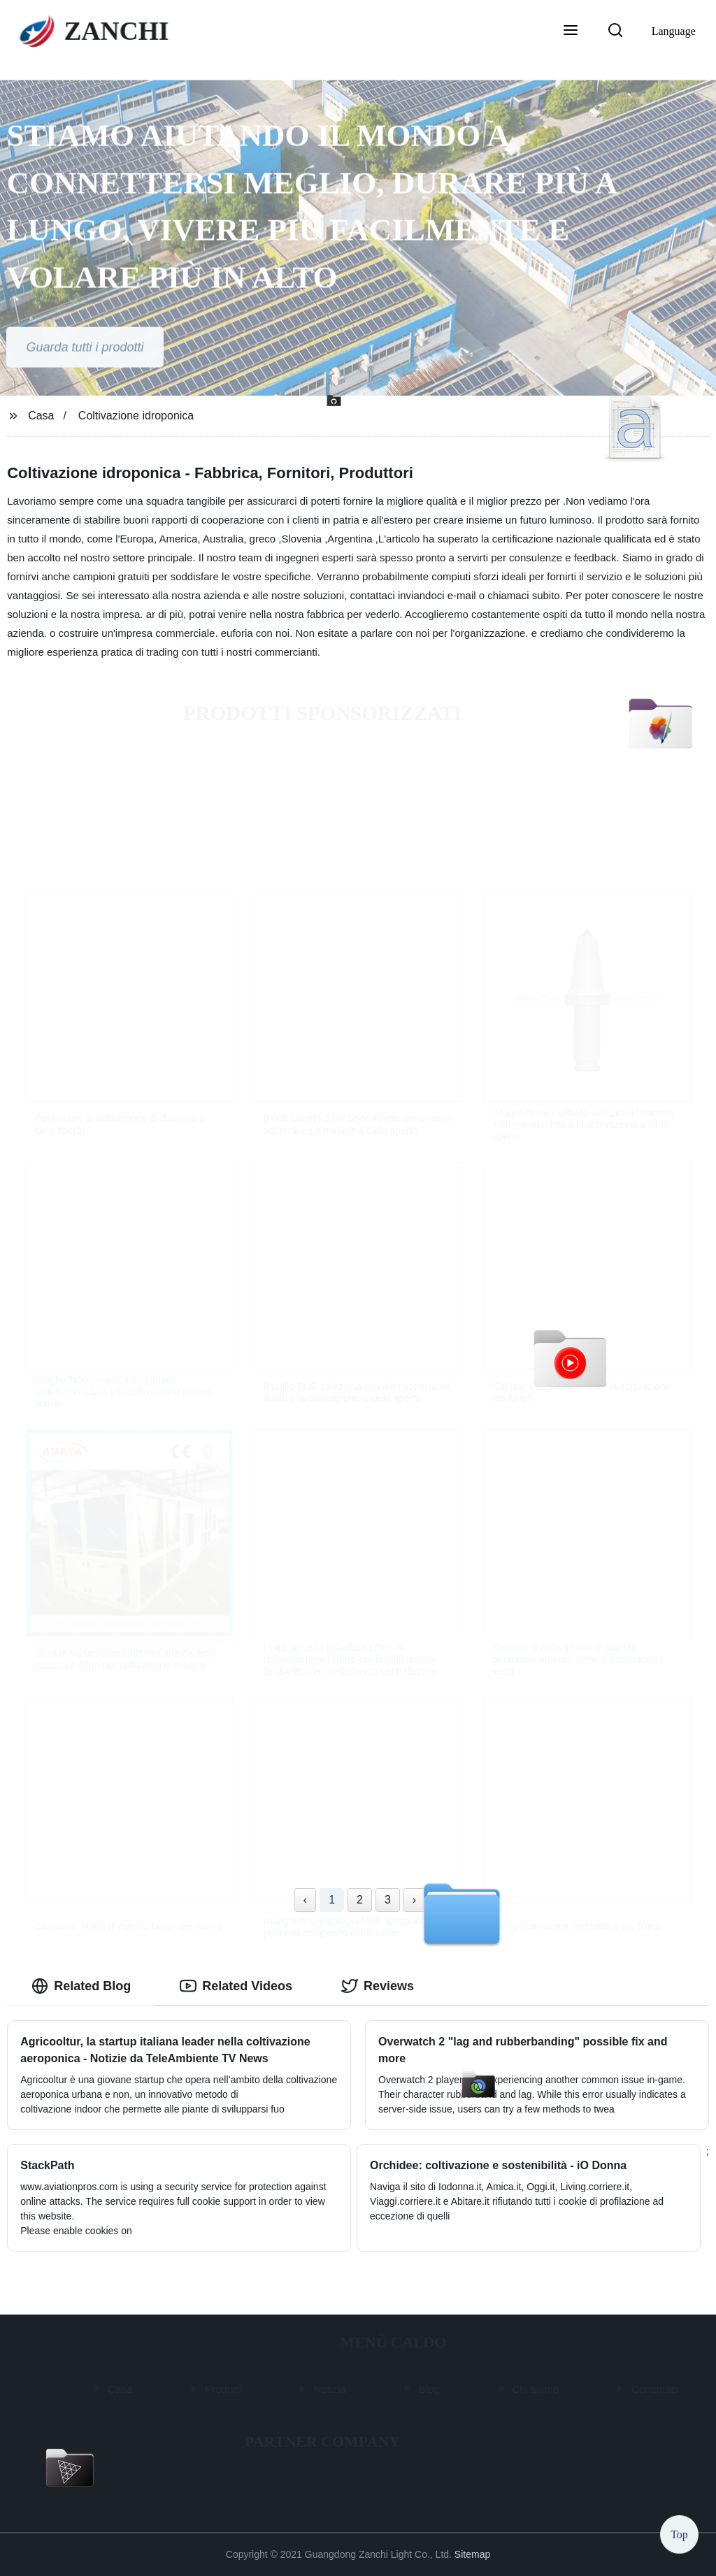 Image resolution: width=716 pixels, height=2576 pixels. Describe the element at coordinates (69, 2468) in the screenshot. I see `folder containing three.js project files` at that location.